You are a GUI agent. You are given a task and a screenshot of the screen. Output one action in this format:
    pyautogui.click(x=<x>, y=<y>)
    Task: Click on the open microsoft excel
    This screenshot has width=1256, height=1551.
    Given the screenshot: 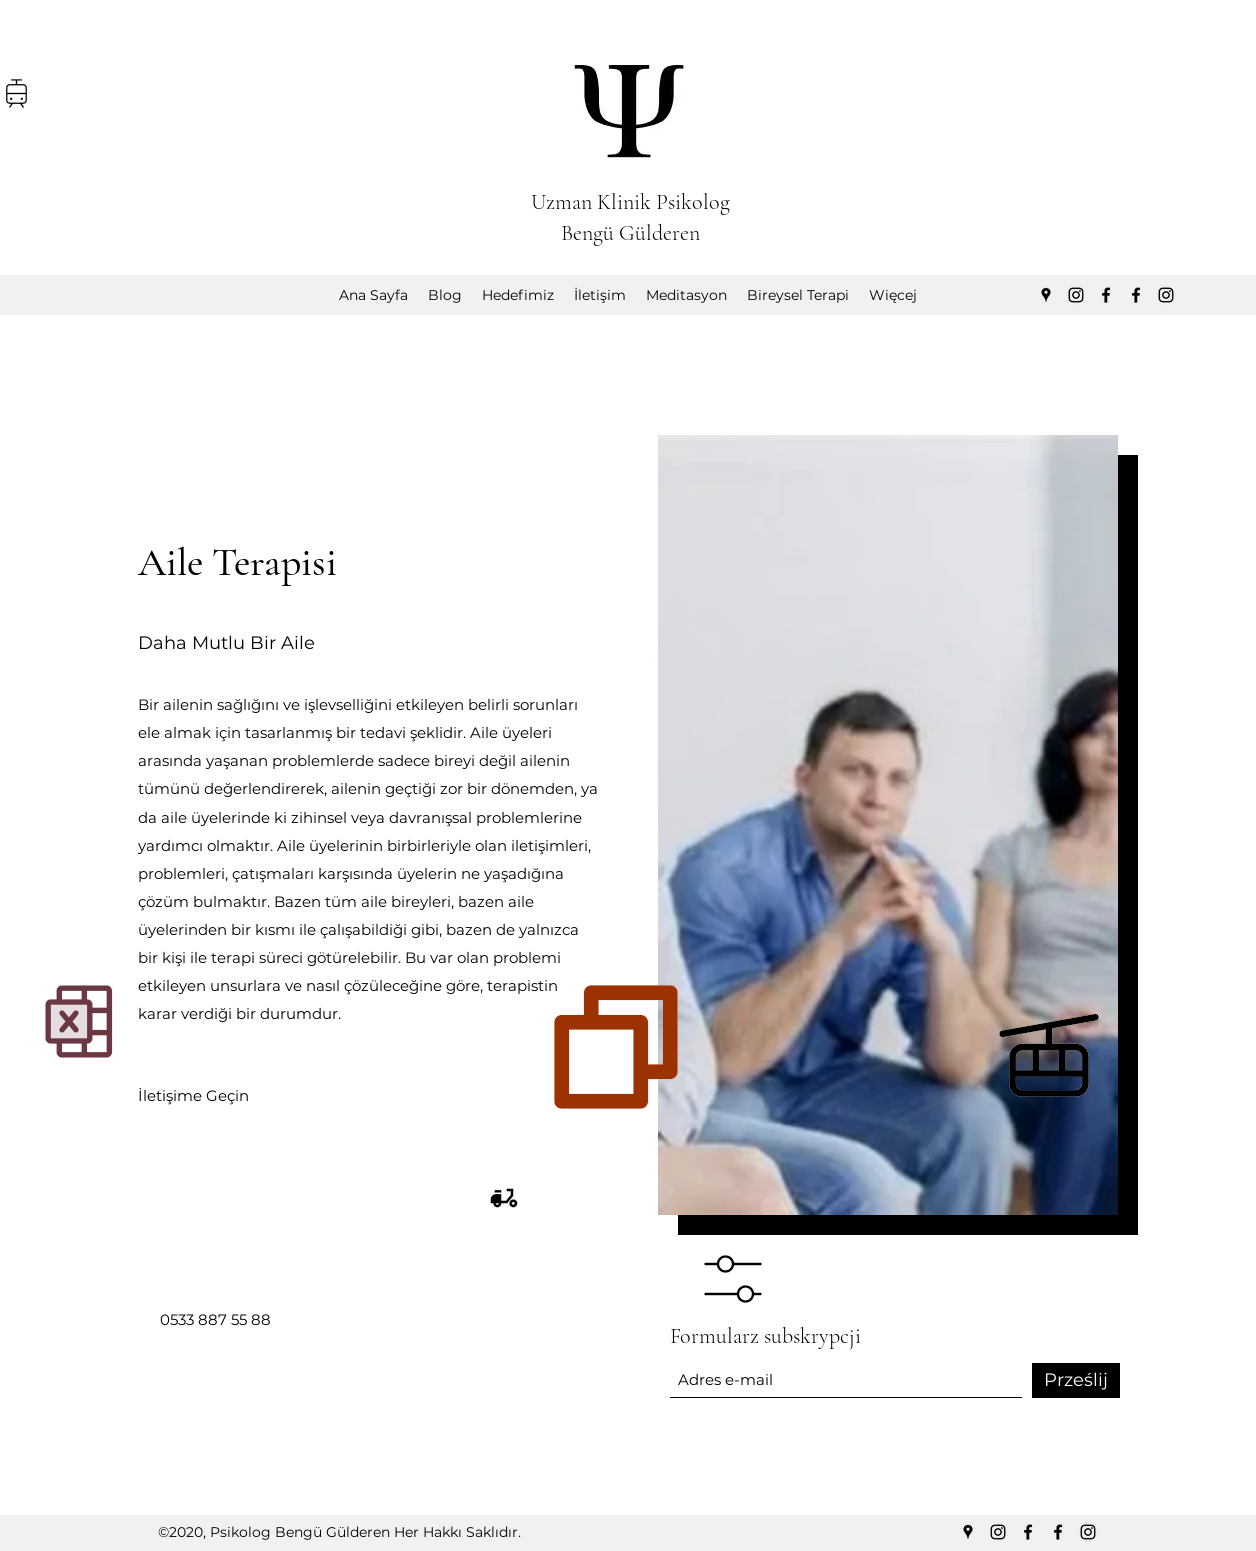 What is the action you would take?
    pyautogui.click(x=81, y=1021)
    